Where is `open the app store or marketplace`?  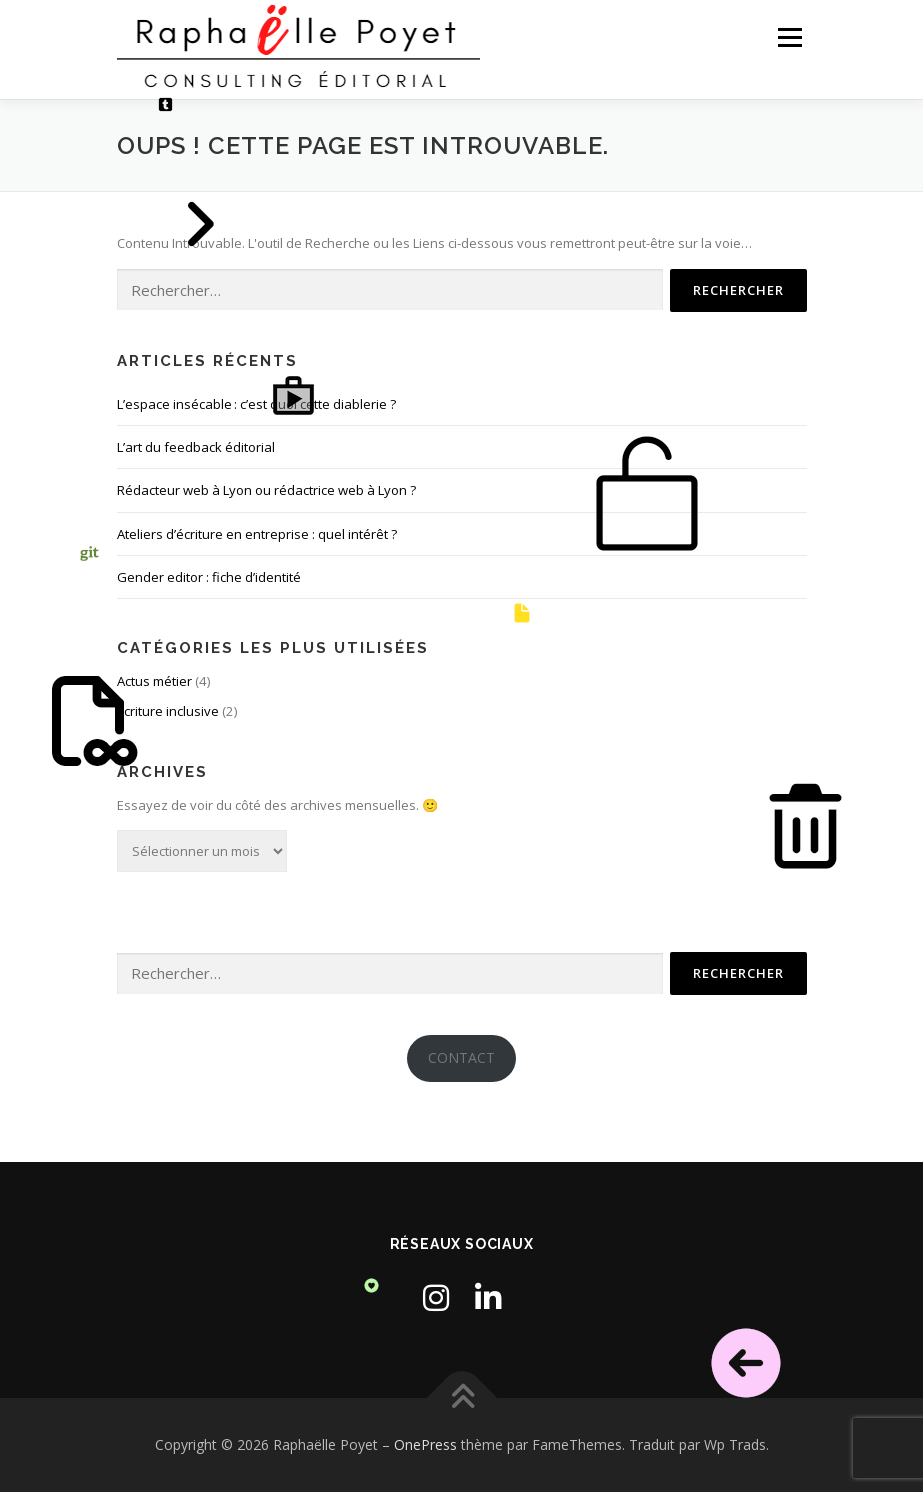 open the app store or marketplace is located at coordinates (293, 396).